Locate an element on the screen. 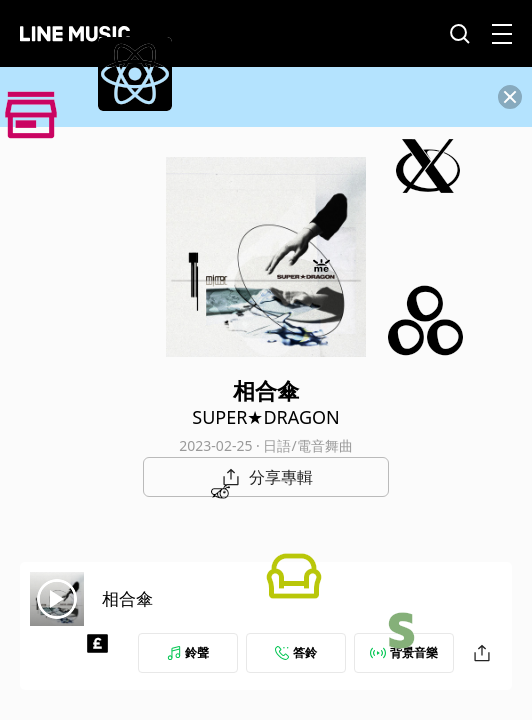 The height and width of the screenshot is (720, 532). link to X.Org Foundation website is located at coordinates (428, 166).